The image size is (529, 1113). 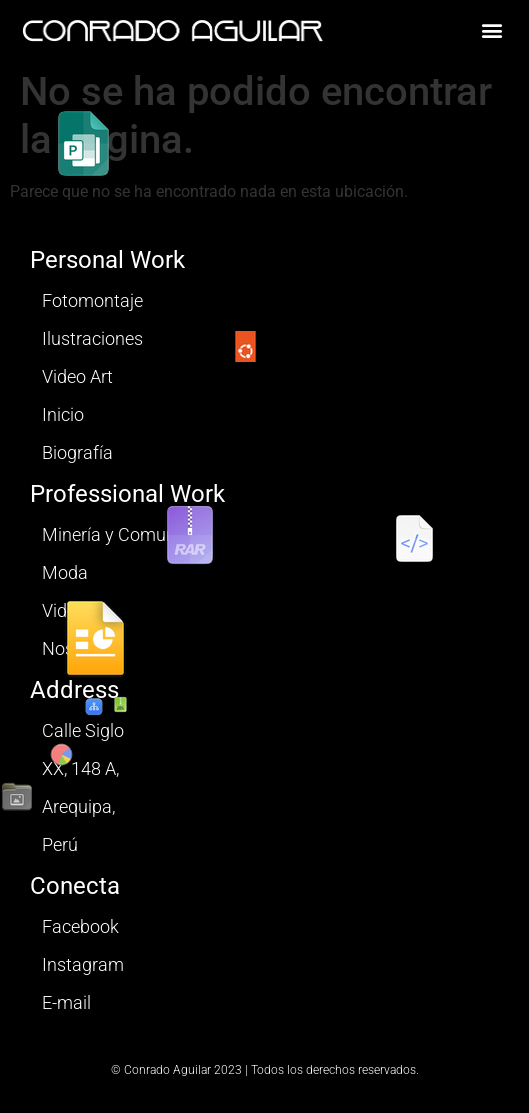 What do you see at coordinates (61, 754) in the screenshot?
I see `open disk usage analyzer` at bounding box center [61, 754].